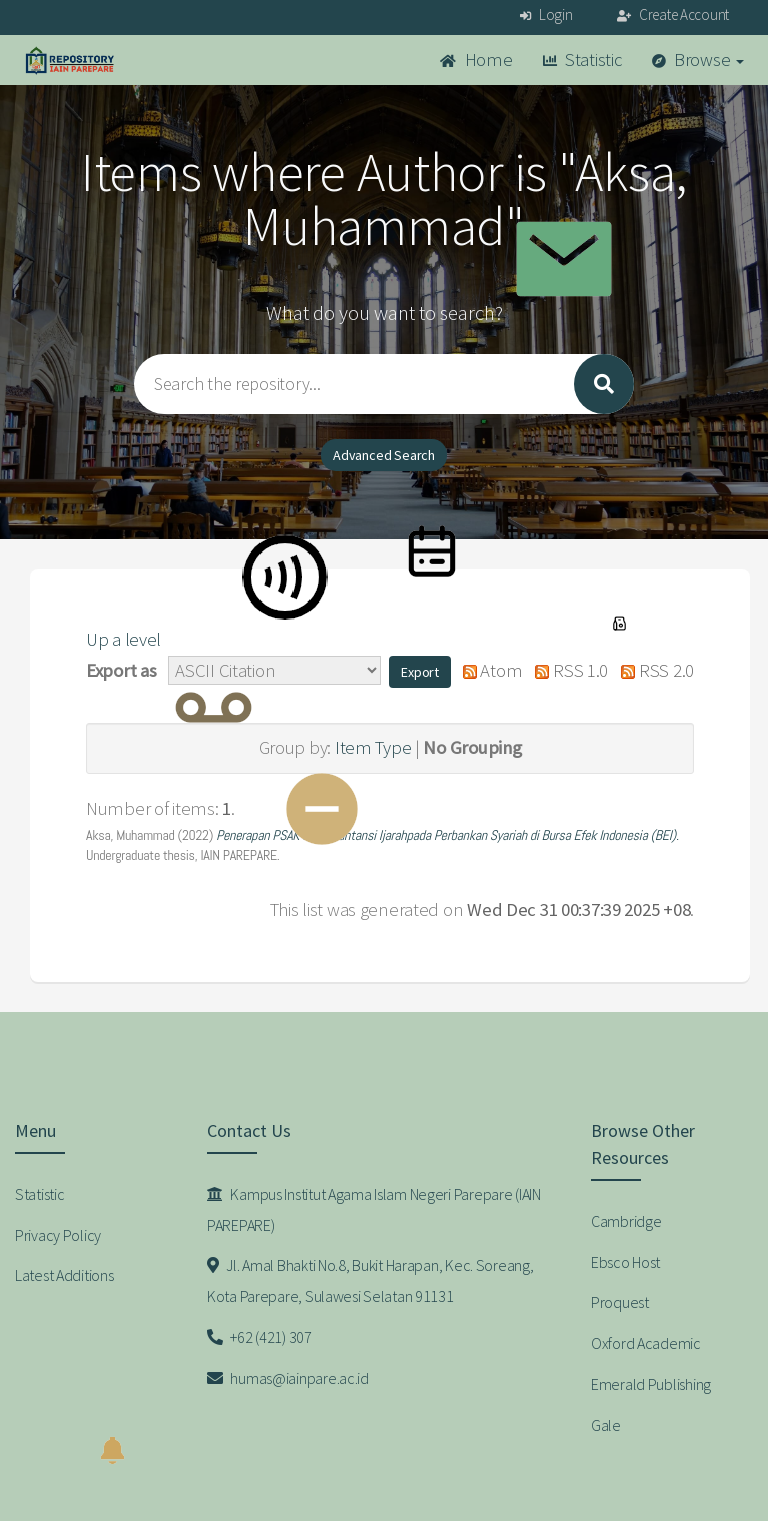  Describe the element at coordinates (619, 623) in the screenshot. I see `view your shopping bag` at that location.